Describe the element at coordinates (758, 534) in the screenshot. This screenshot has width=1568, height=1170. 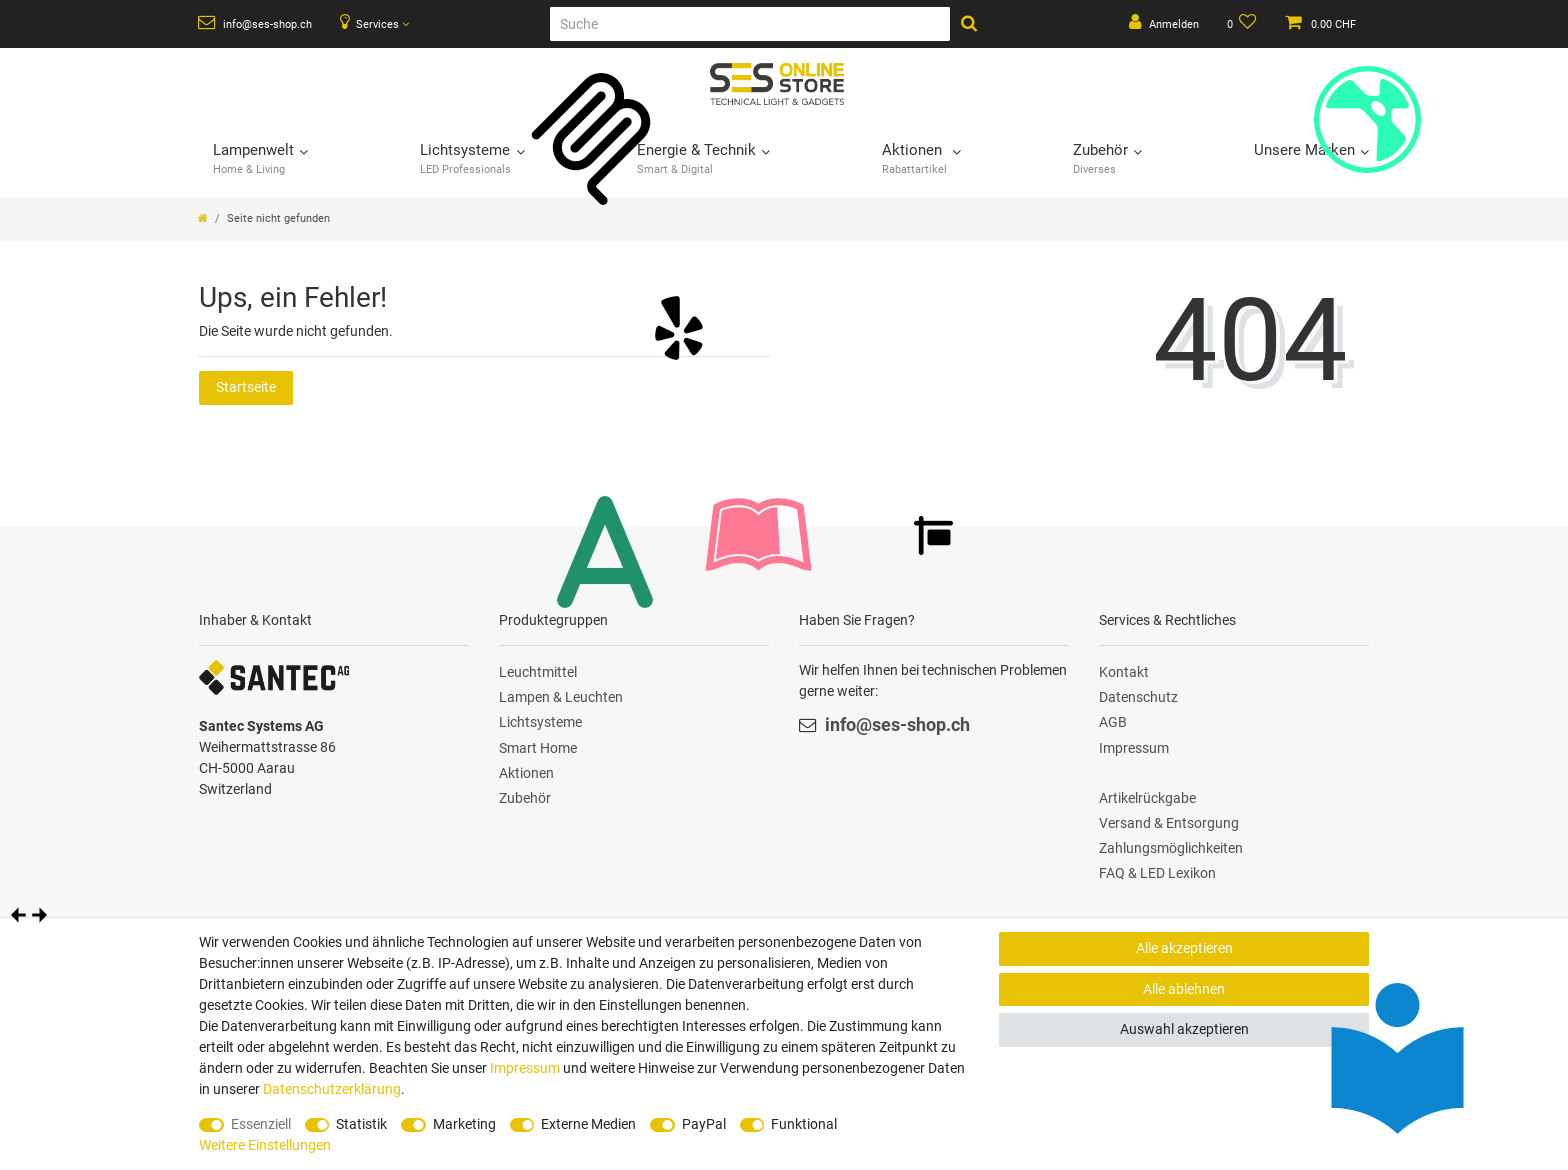
I see `leanpub publishing platform logo` at that location.